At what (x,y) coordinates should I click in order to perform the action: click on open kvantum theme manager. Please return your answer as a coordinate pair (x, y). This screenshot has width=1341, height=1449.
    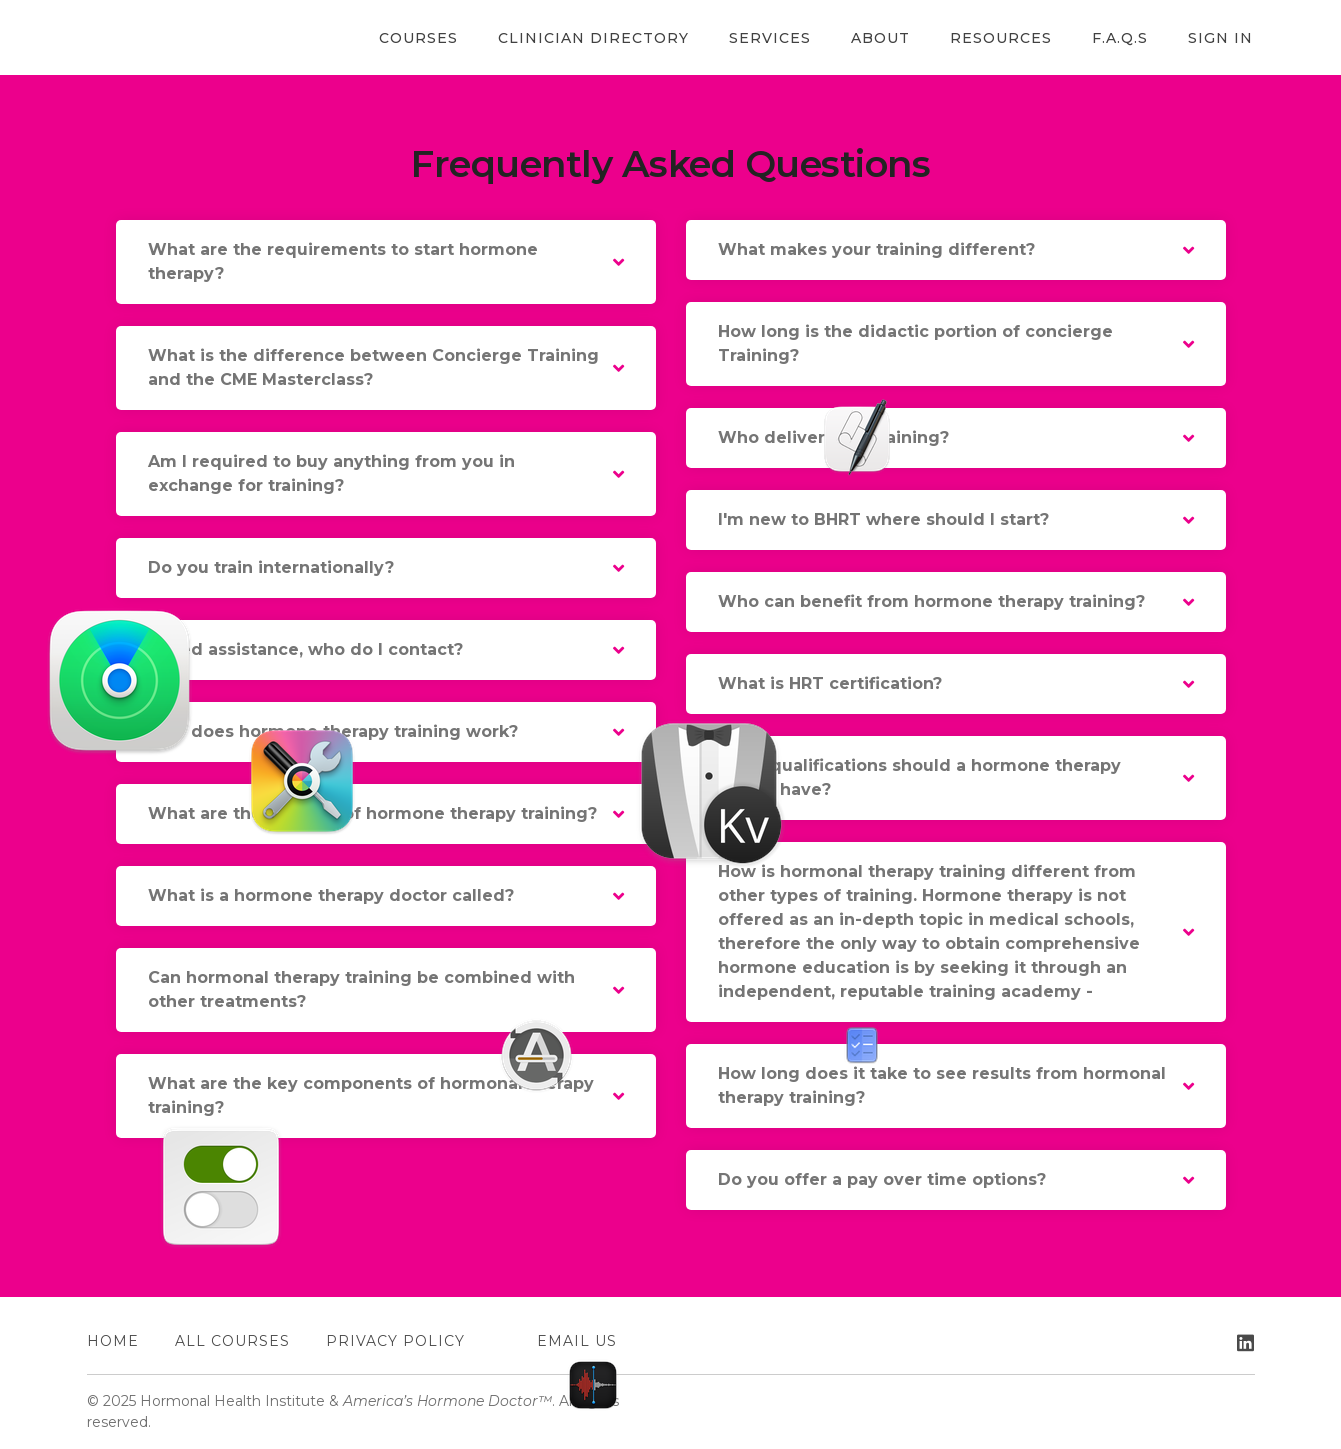
    Looking at the image, I should click on (709, 791).